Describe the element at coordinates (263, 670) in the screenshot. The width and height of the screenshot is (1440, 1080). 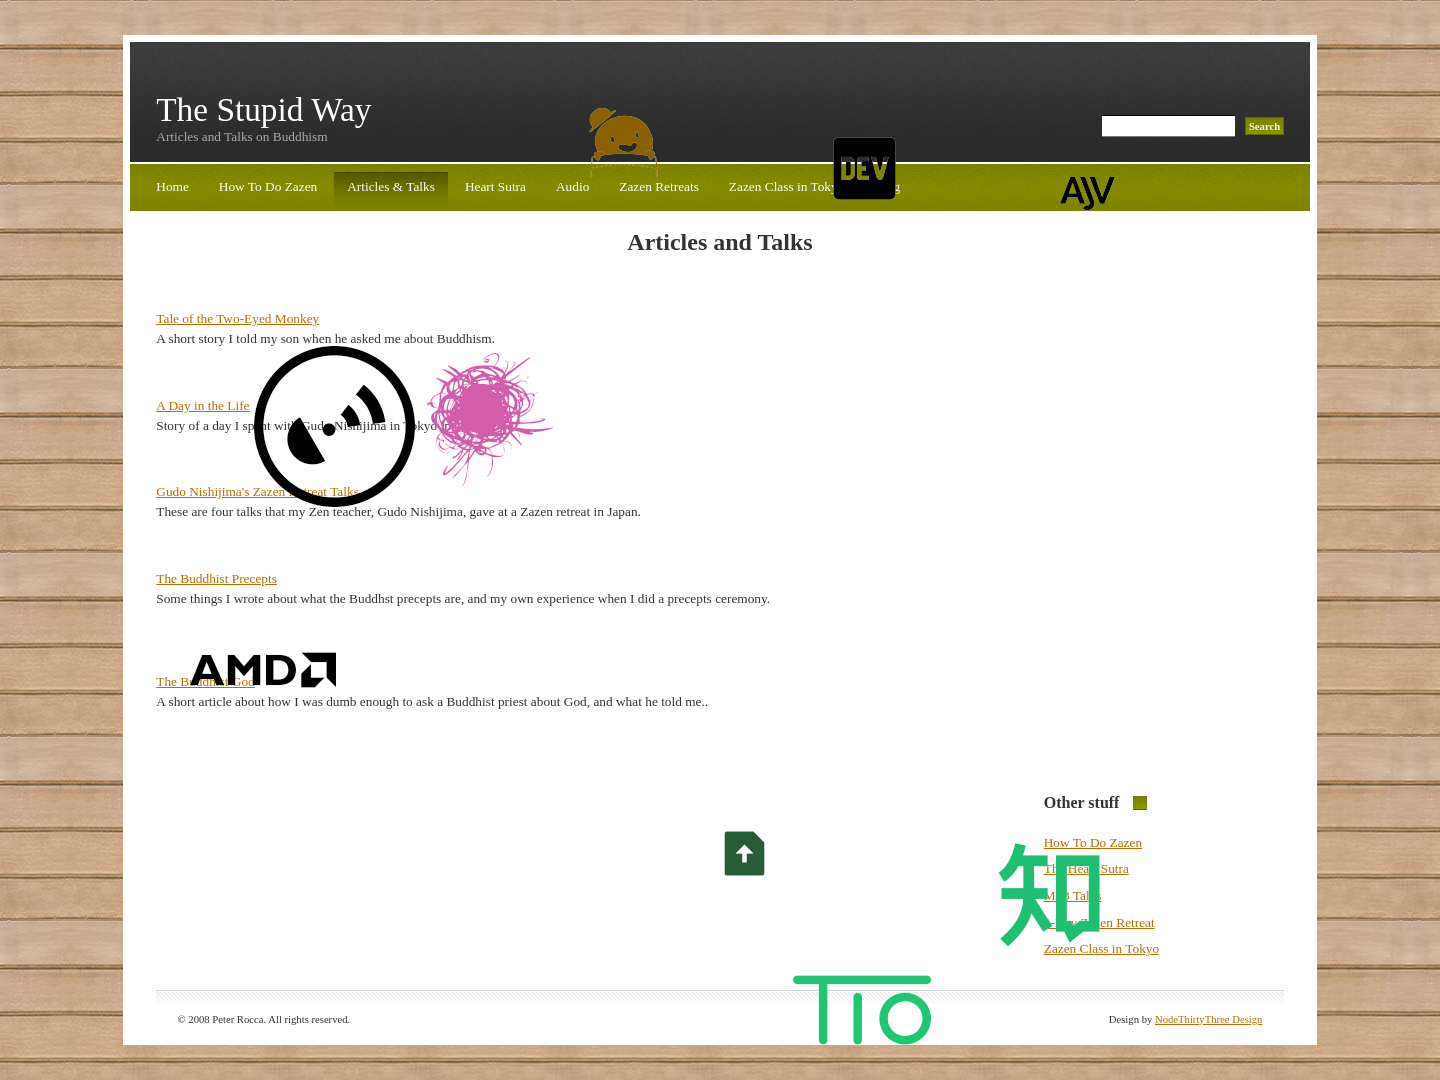
I see `AMD brand logo` at that location.